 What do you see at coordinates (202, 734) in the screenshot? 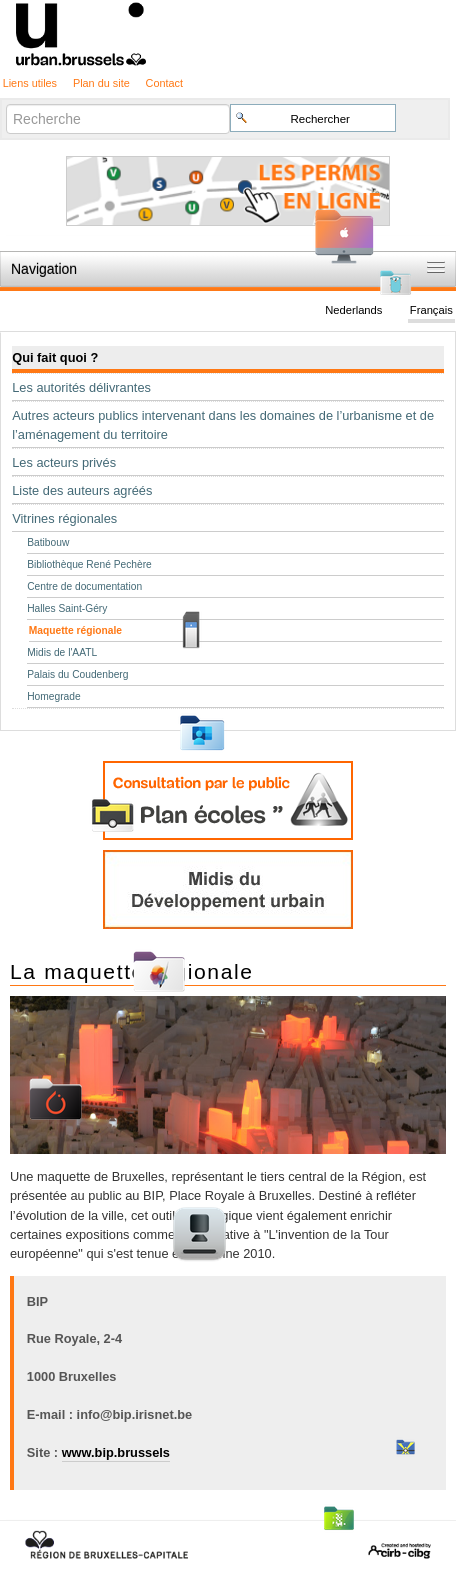
I see `folder containing microsoft intune company portal resources` at bounding box center [202, 734].